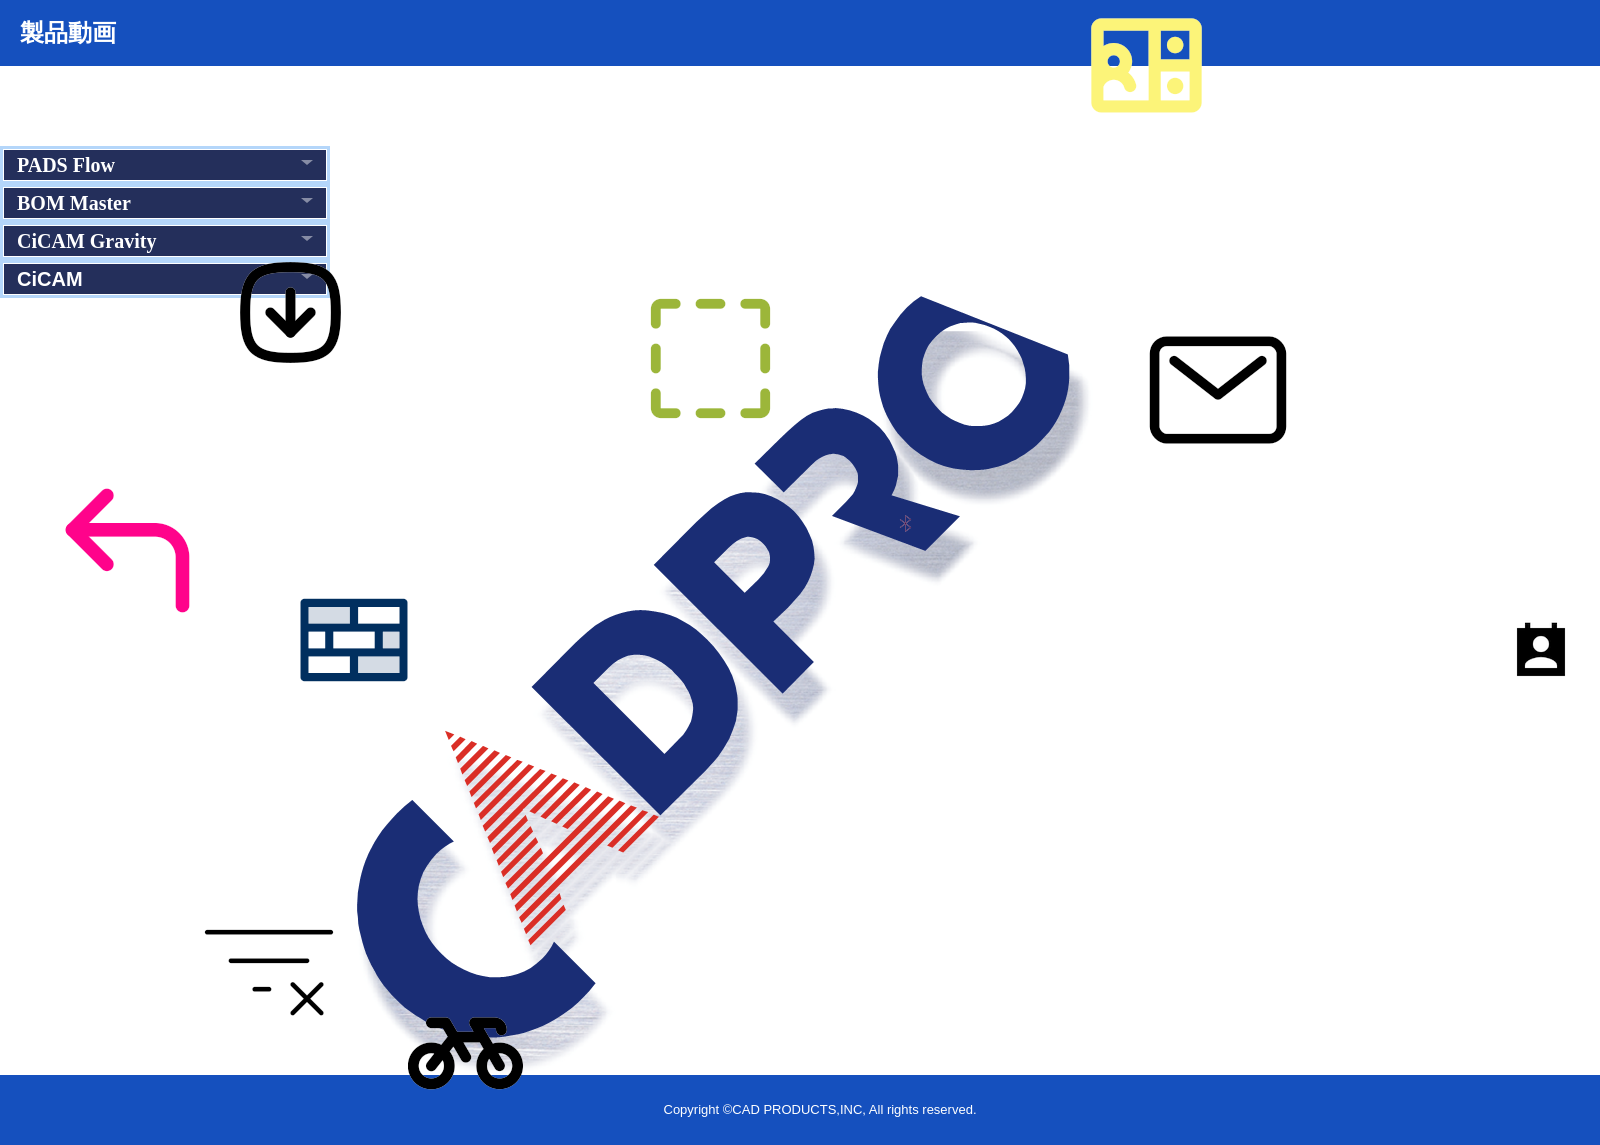 This screenshot has height=1145, width=1600. Describe the element at coordinates (269, 956) in the screenshot. I see `clear all active filters` at that location.